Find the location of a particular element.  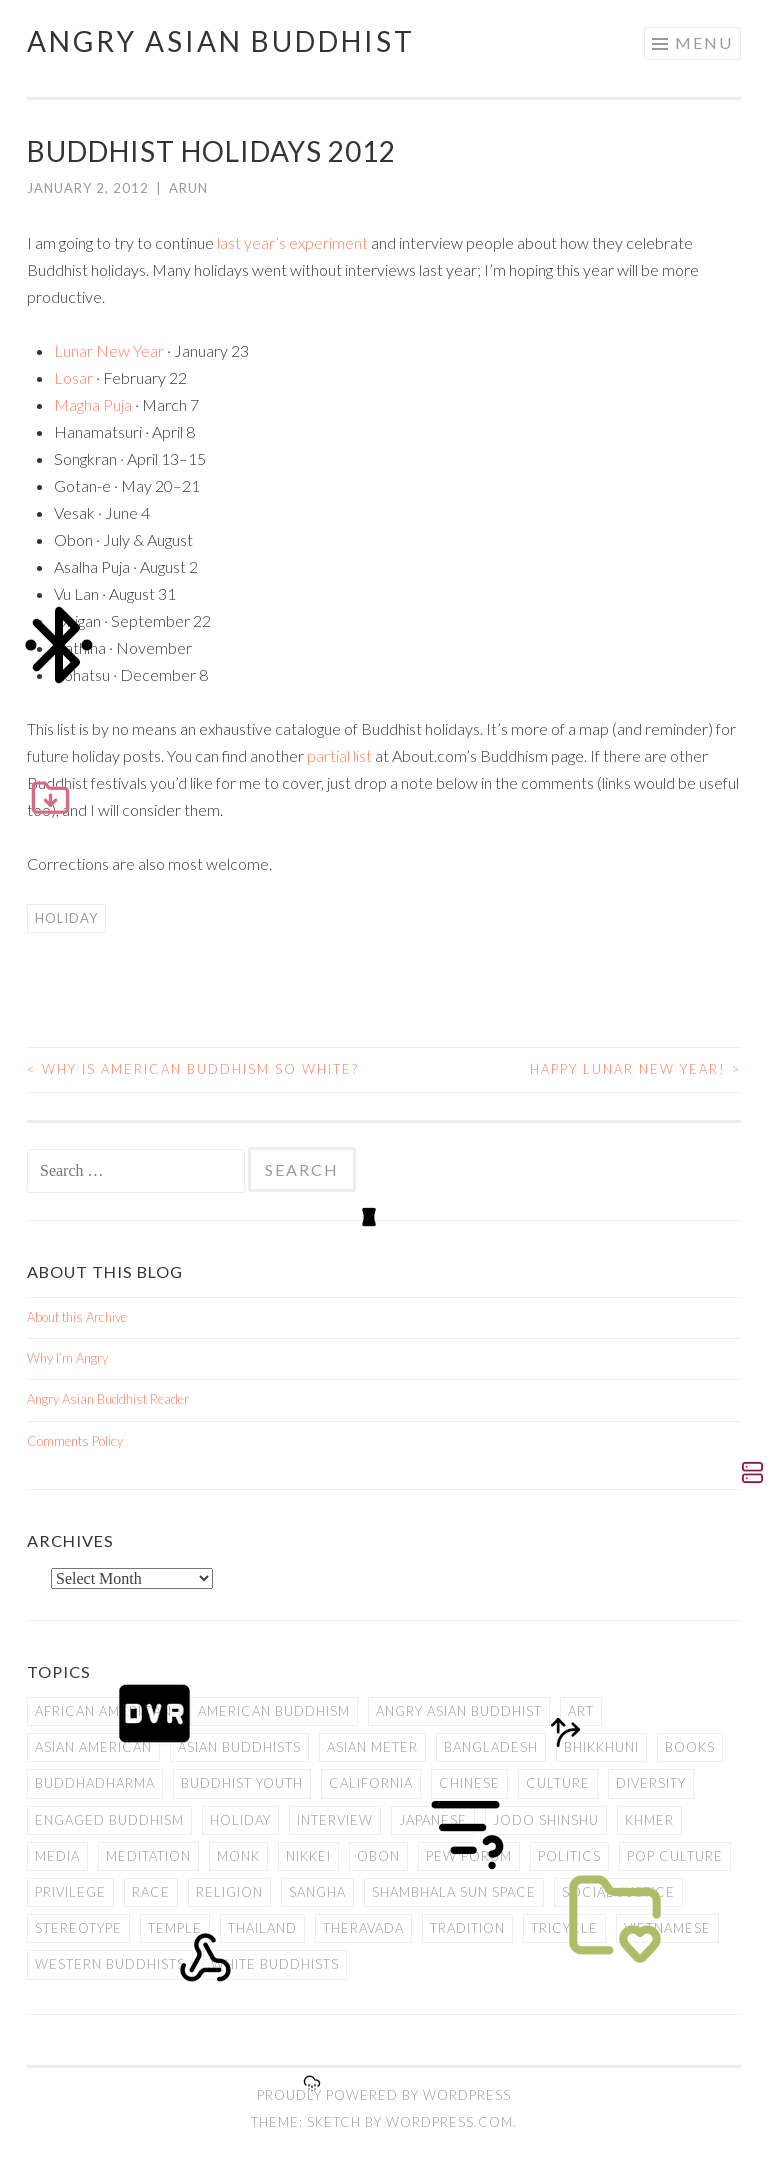

download to folder is located at coordinates (50, 798).